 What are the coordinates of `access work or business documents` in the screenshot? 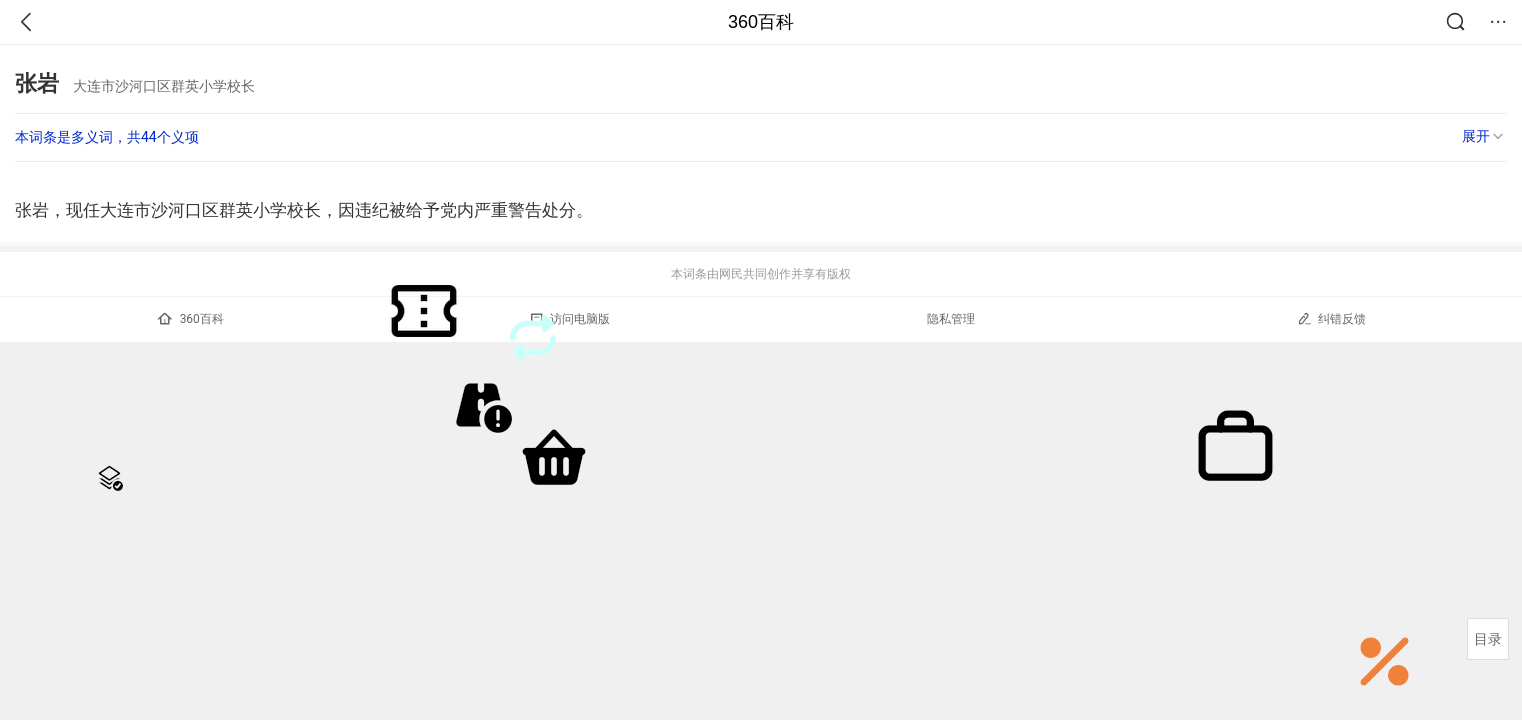 It's located at (1235, 447).